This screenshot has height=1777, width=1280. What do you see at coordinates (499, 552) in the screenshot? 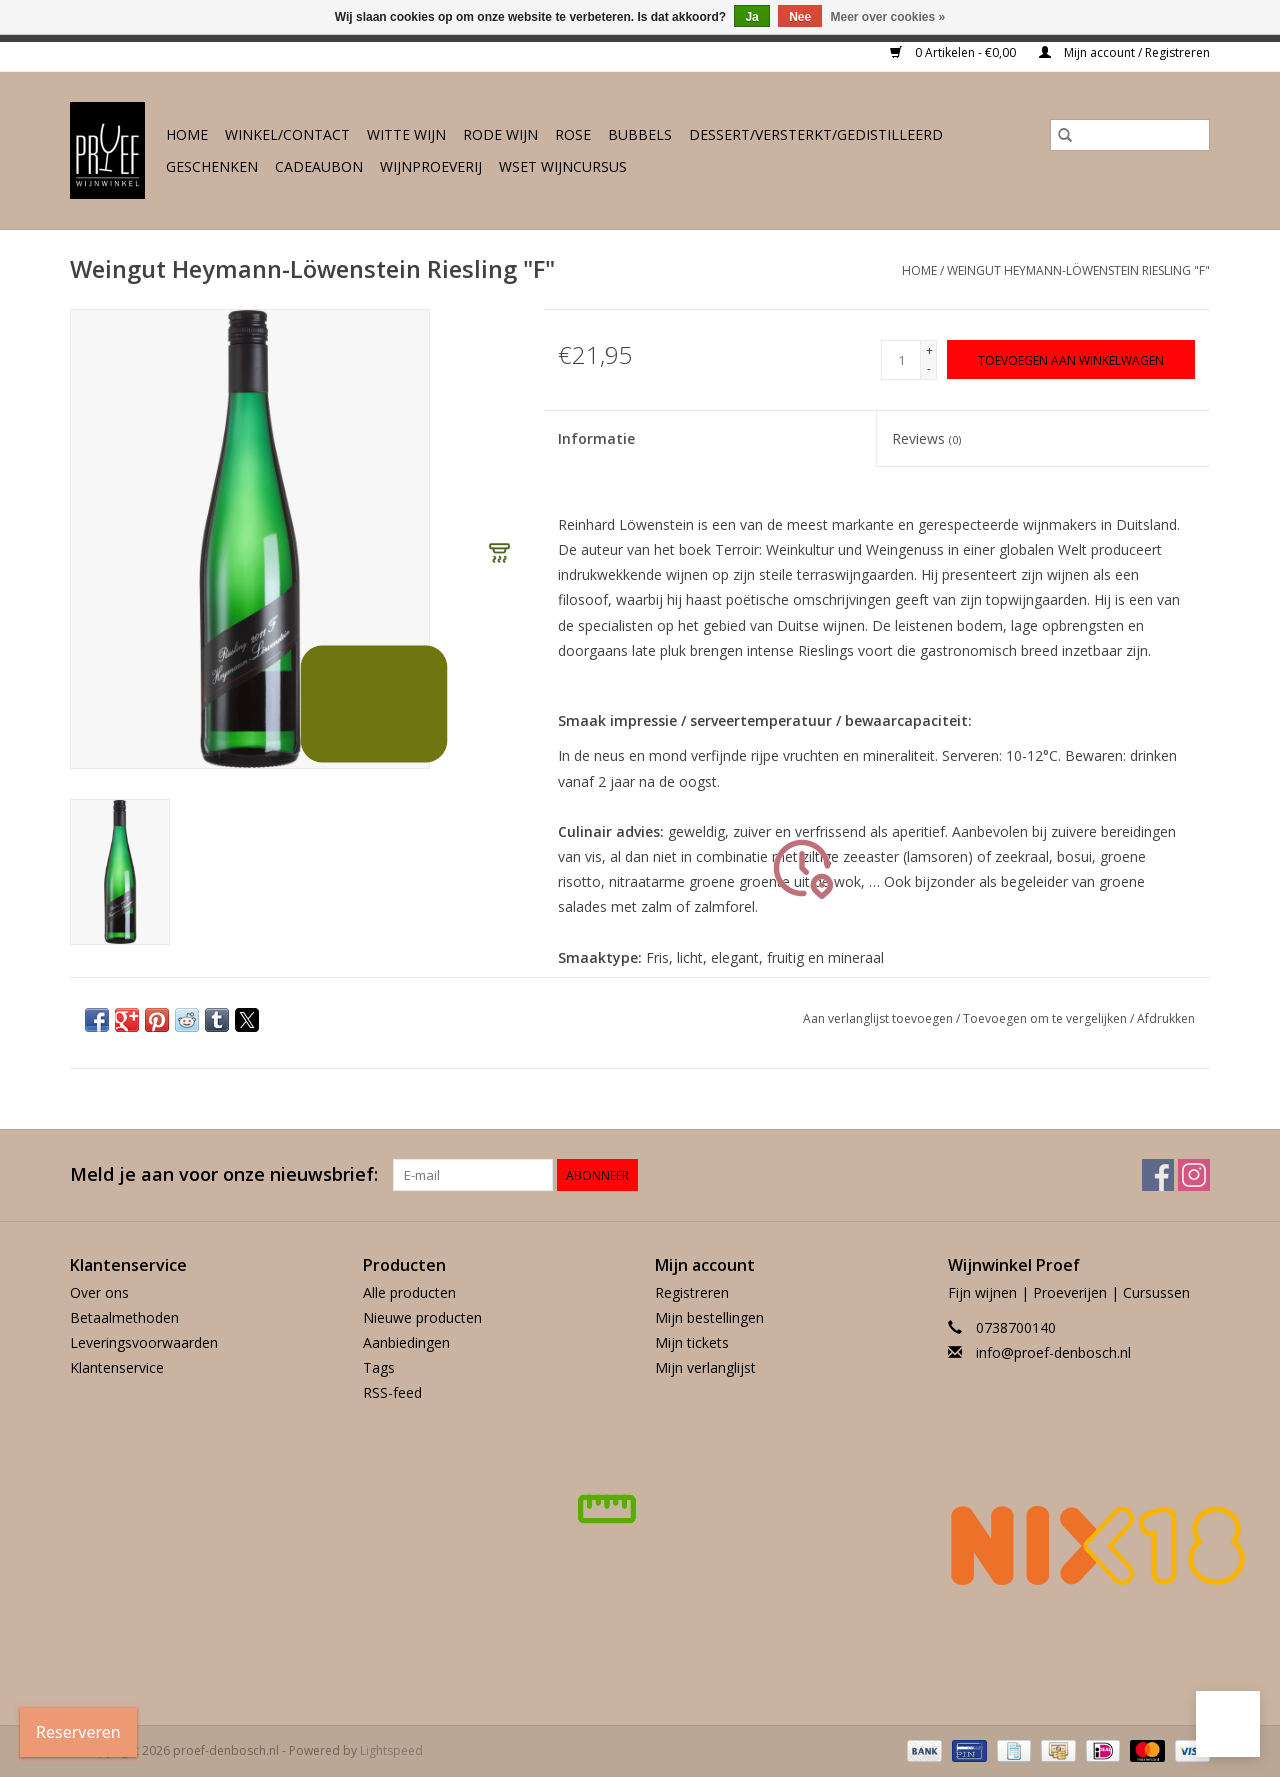
I see `smoke detector alert or status indicator` at bounding box center [499, 552].